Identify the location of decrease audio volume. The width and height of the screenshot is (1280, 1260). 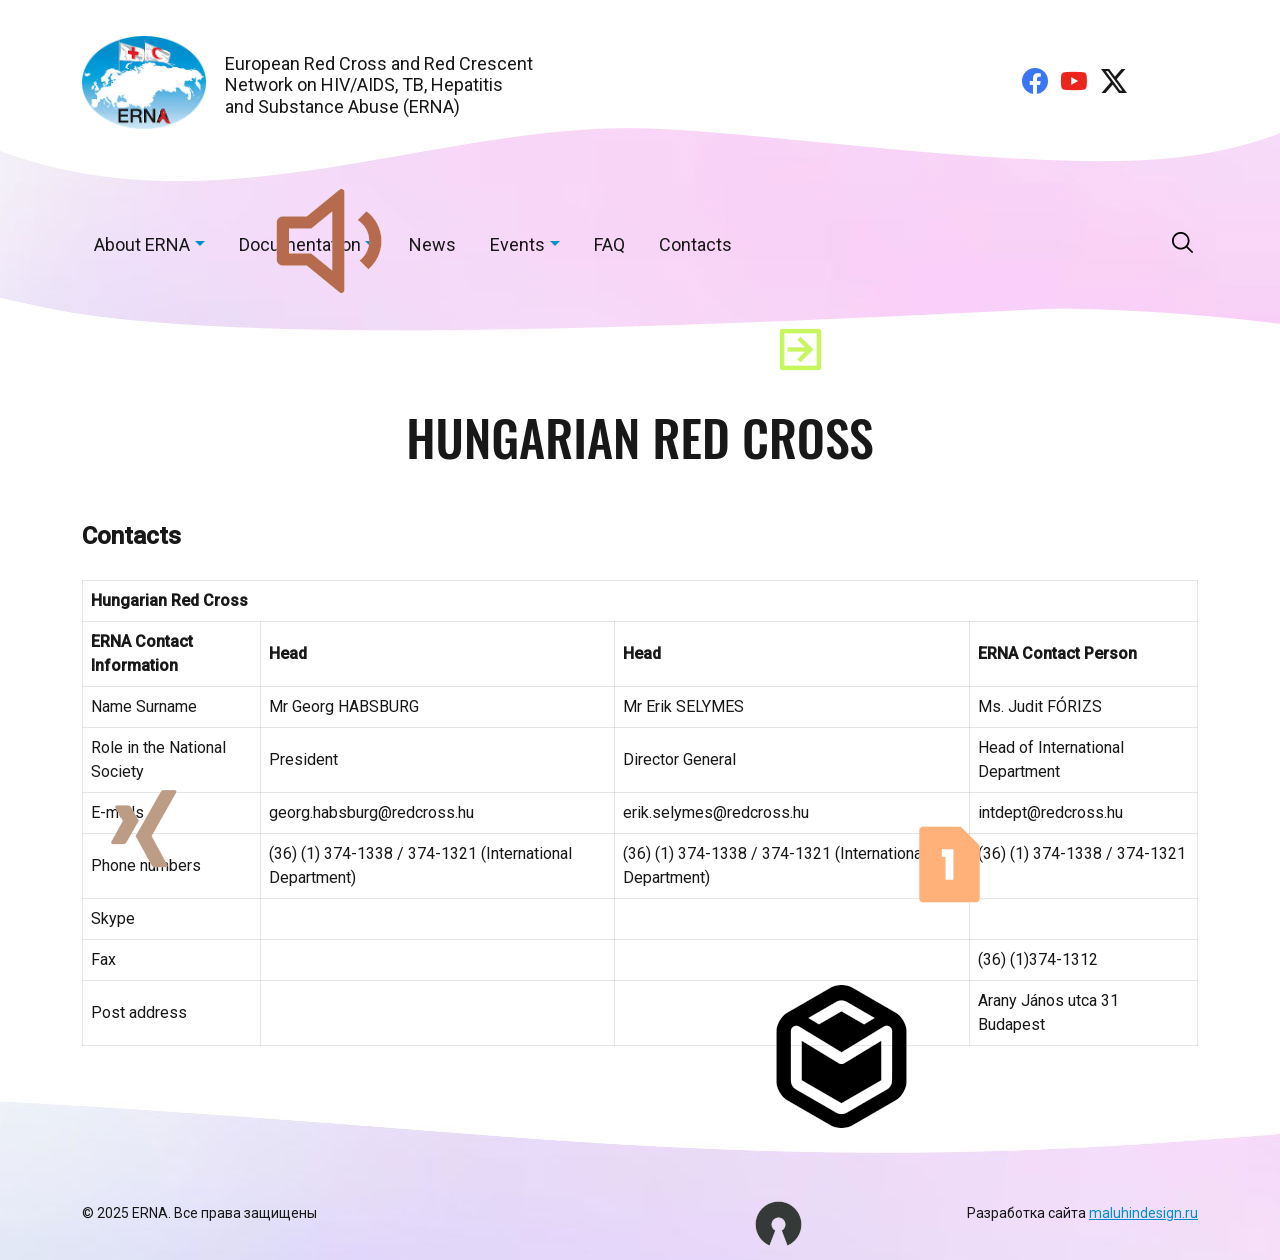
(326, 241).